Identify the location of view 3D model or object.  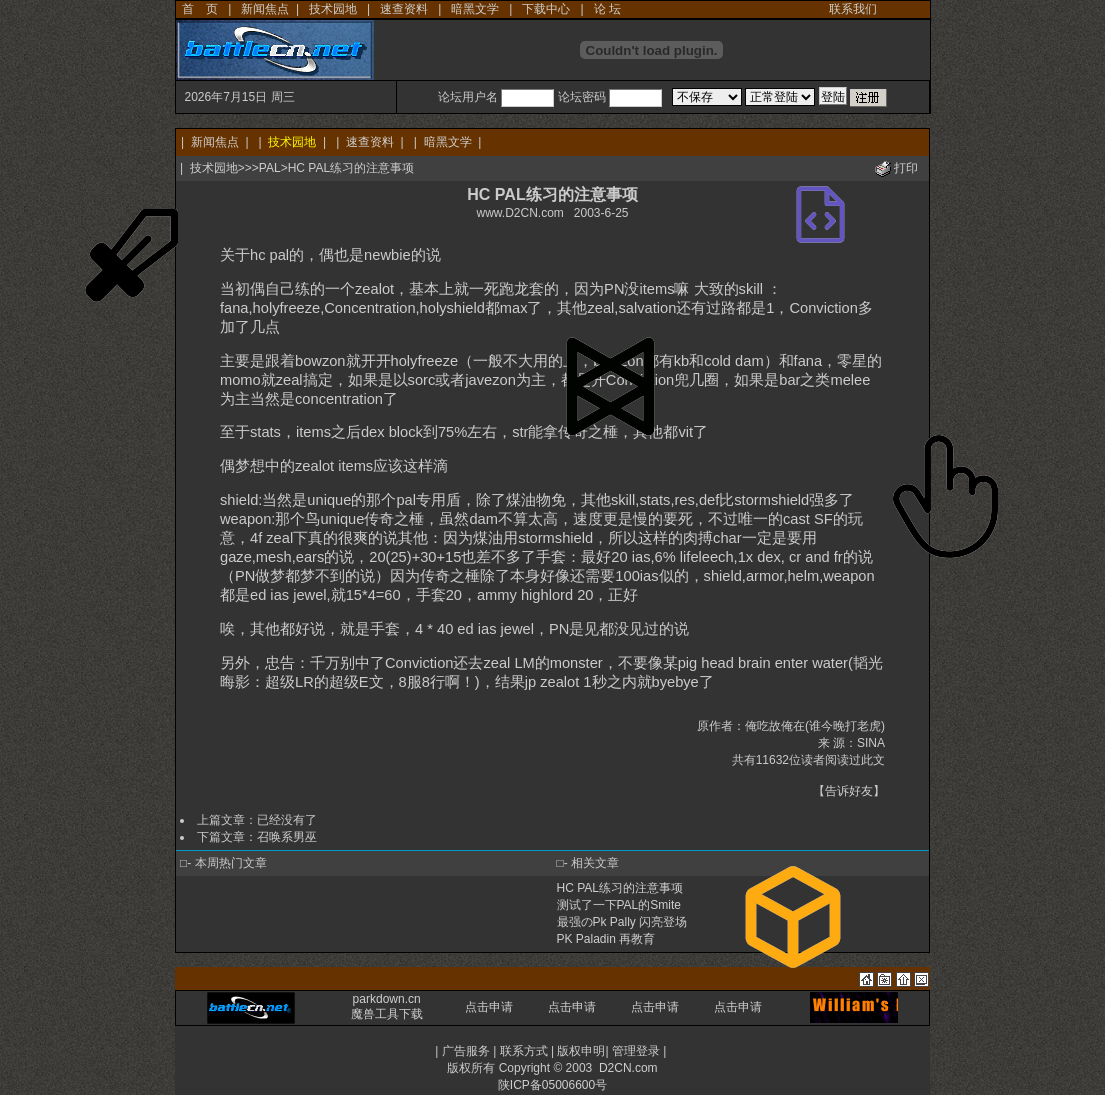
(793, 917).